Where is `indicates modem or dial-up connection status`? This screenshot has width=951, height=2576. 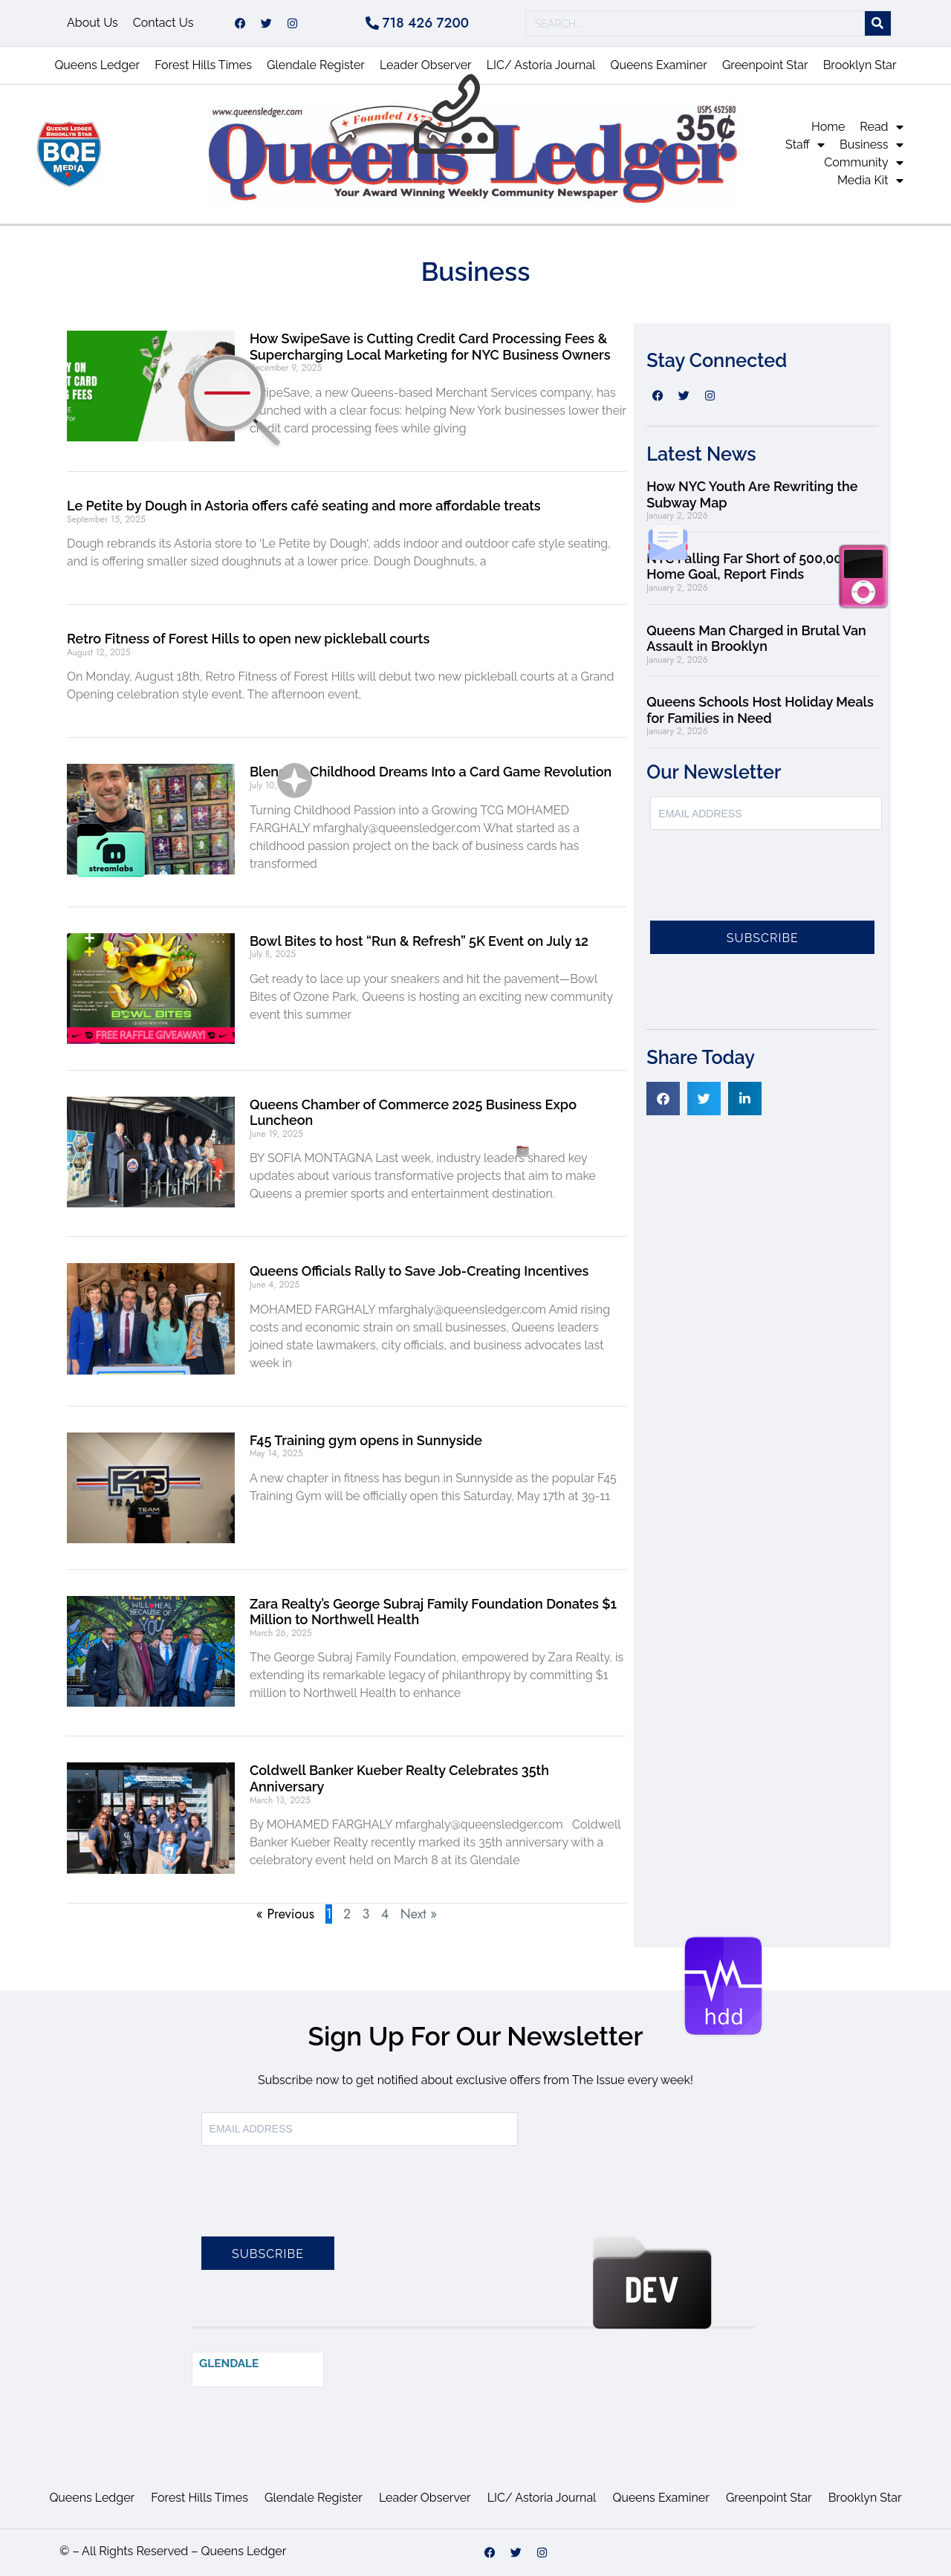 indicates modem or dial-up connection status is located at coordinates (456, 111).